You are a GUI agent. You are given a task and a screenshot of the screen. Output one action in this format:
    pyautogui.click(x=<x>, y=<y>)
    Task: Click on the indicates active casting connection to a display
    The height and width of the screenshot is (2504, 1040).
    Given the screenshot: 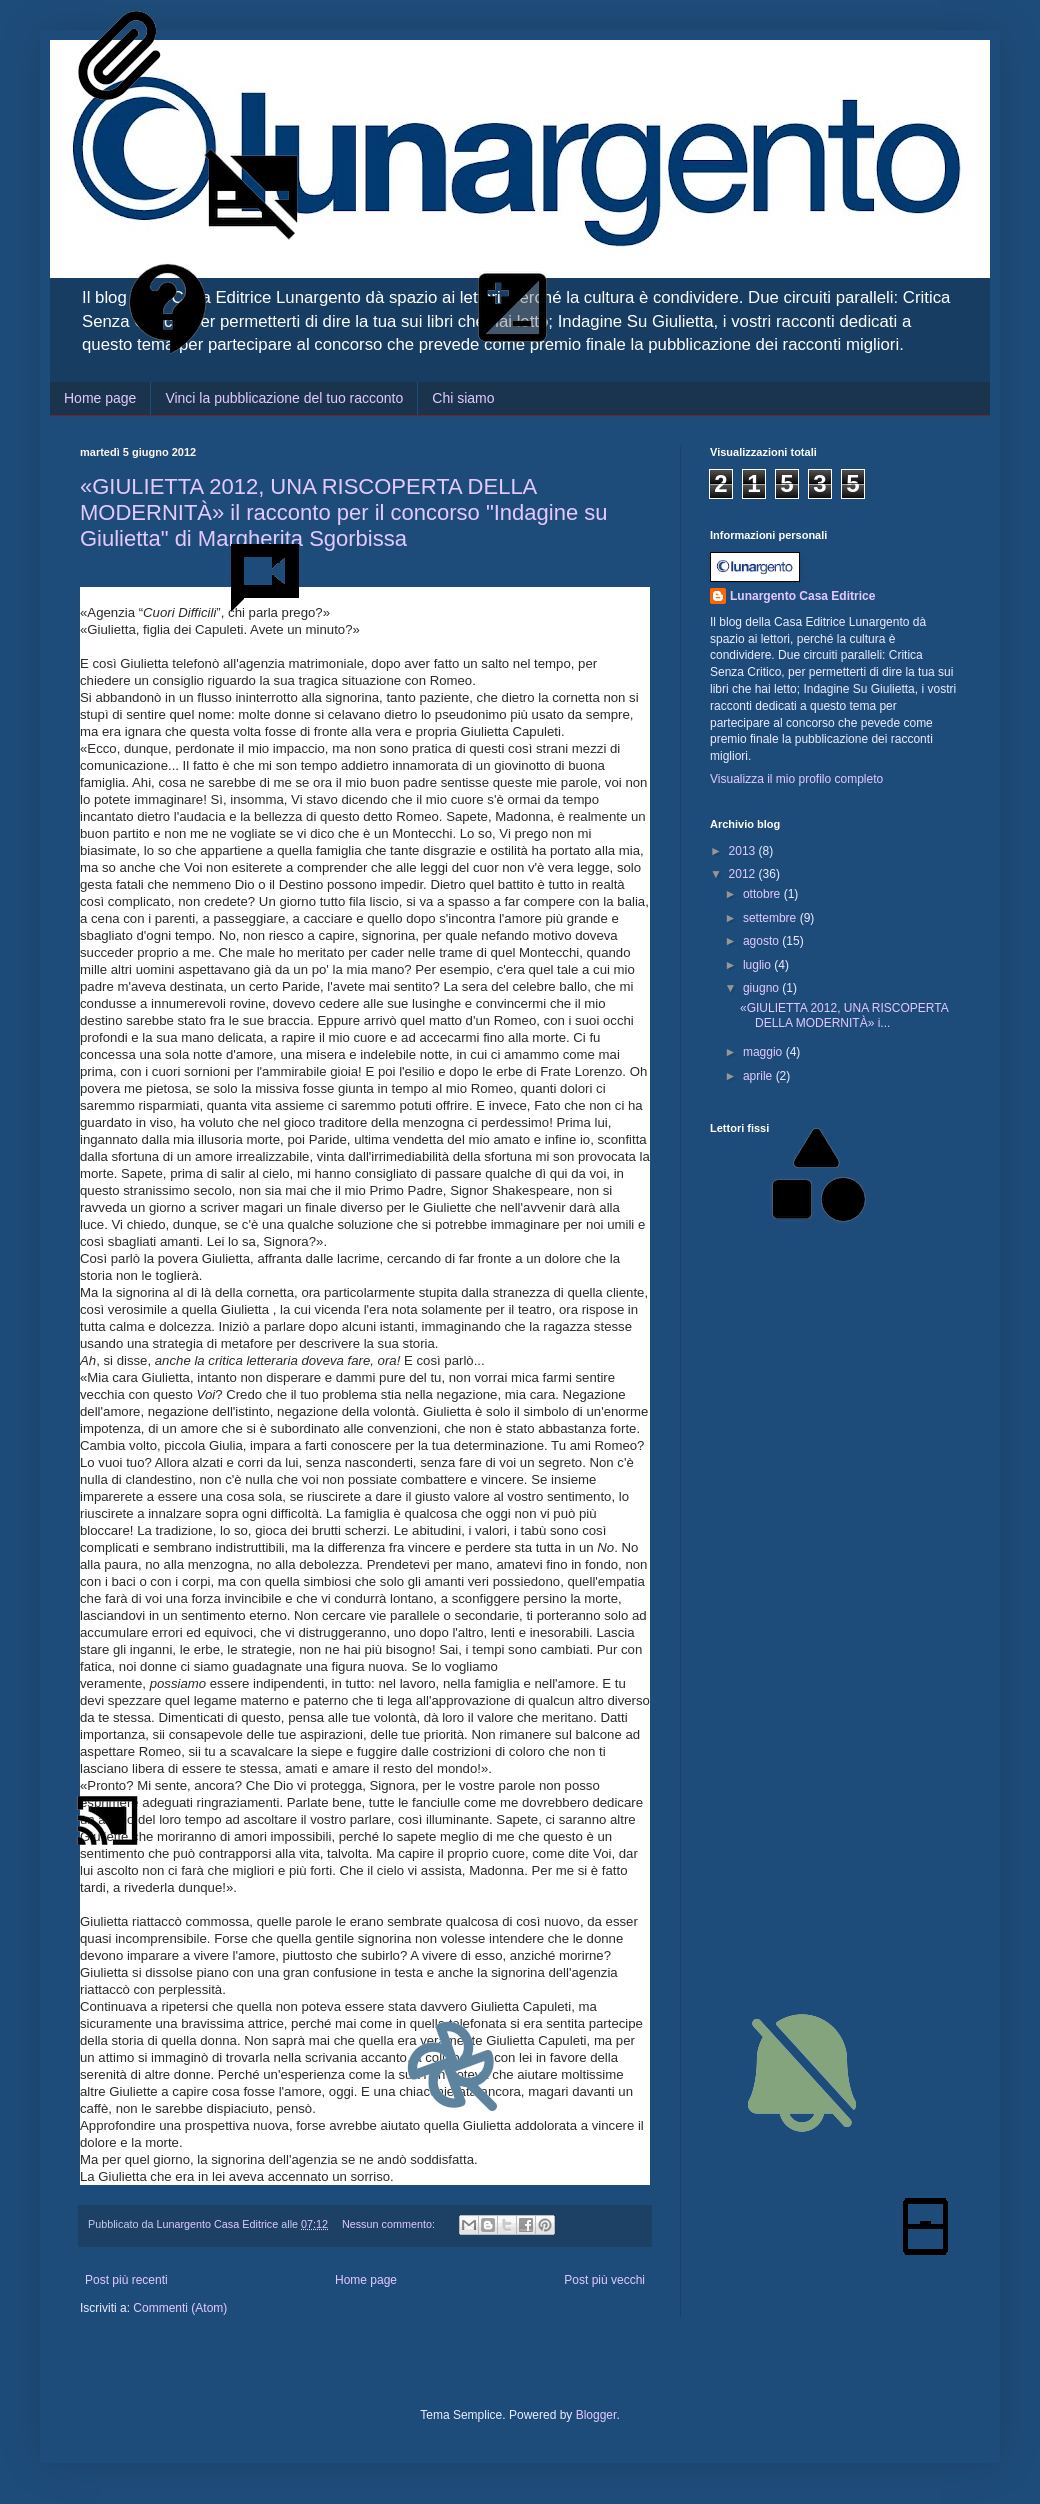 What is the action you would take?
    pyautogui.click(x=107, y=1820)
    